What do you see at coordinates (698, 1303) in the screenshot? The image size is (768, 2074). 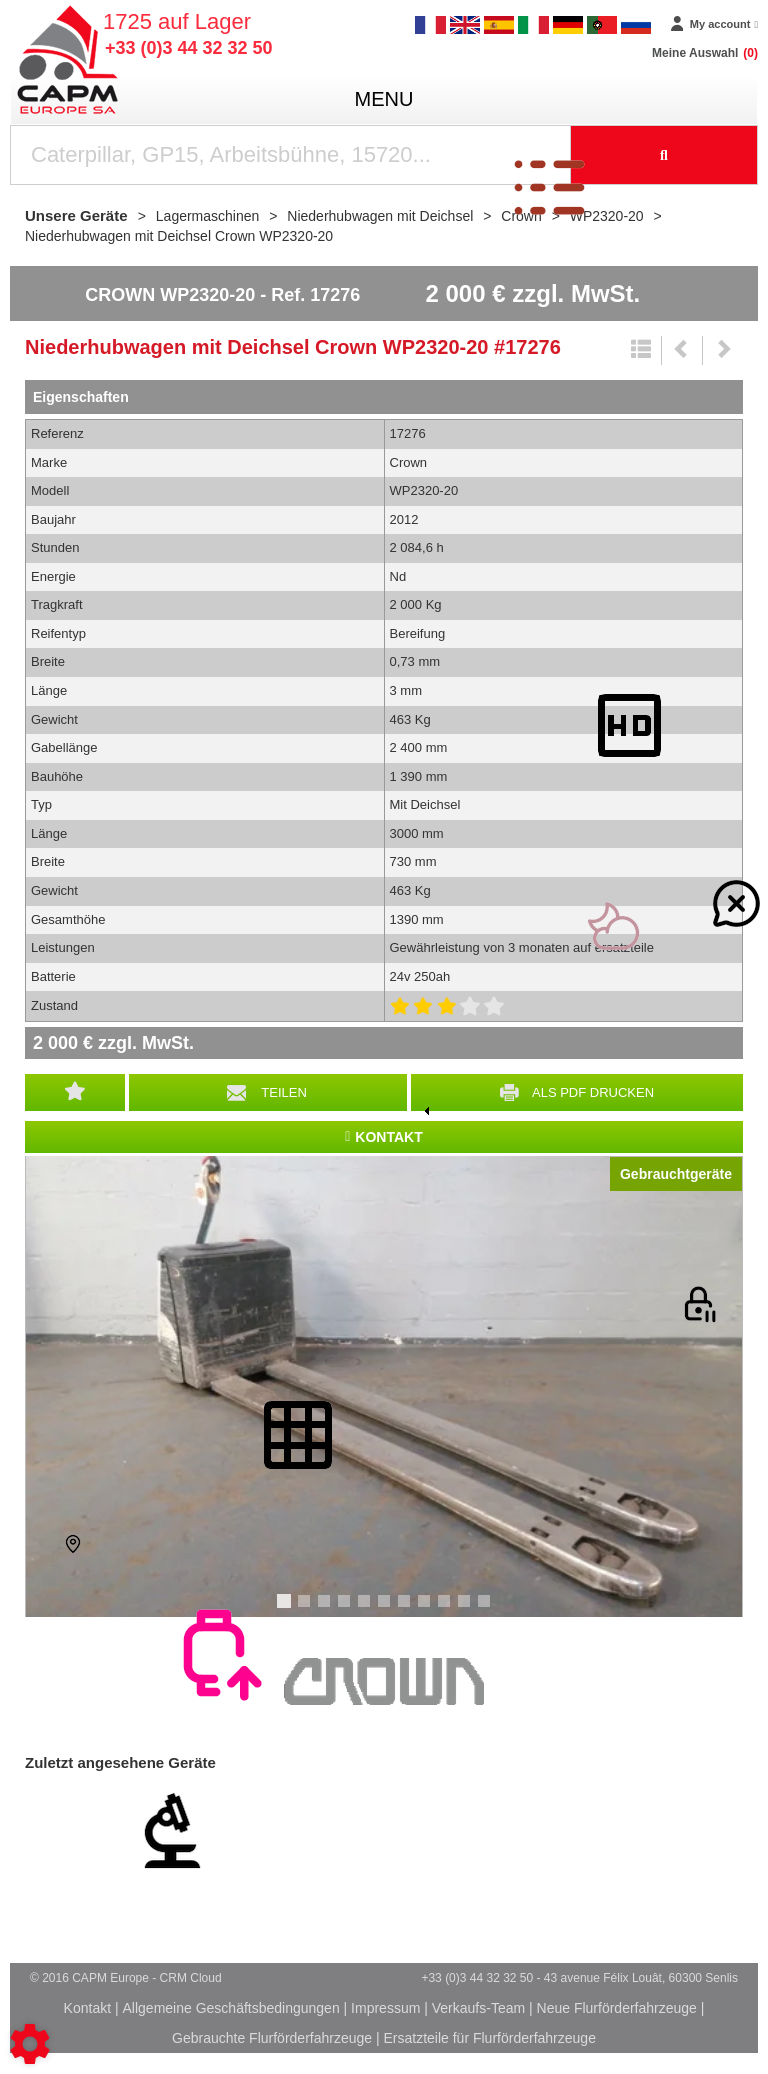 I see `pause secure session or locked process` at bounding box center [698, 1303].